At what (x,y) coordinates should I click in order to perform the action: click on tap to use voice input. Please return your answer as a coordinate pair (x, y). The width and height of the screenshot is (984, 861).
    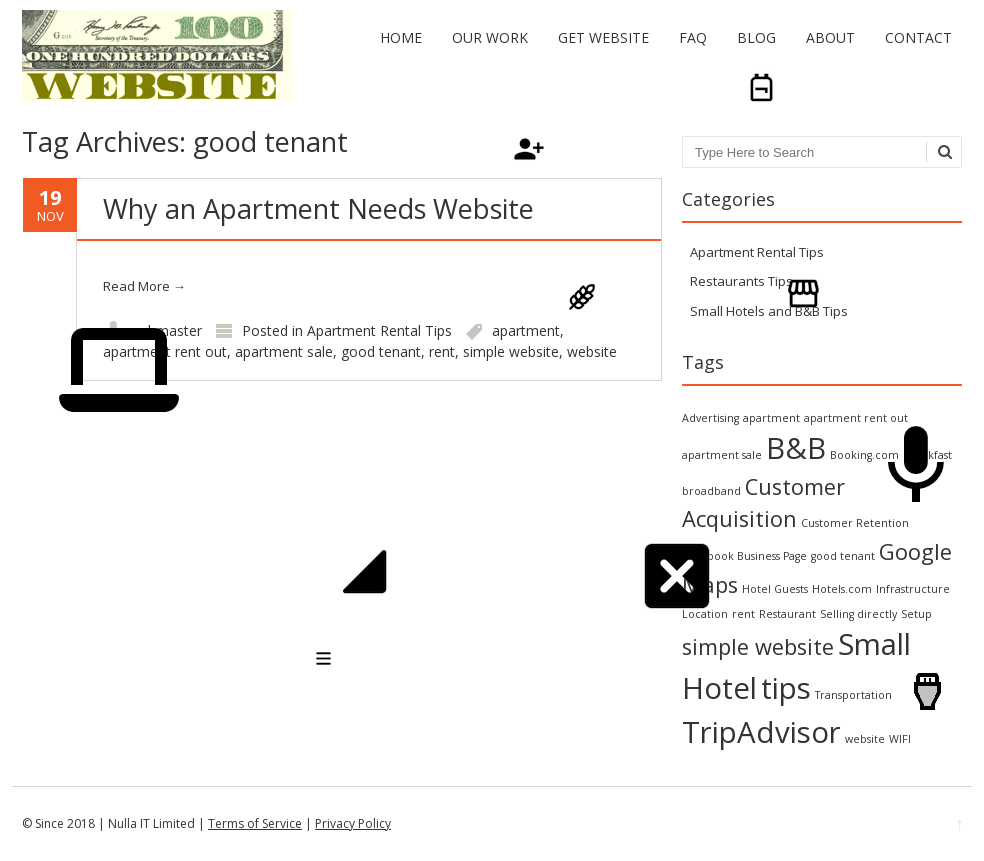
    Looking at the image, I should click on (916, 462).